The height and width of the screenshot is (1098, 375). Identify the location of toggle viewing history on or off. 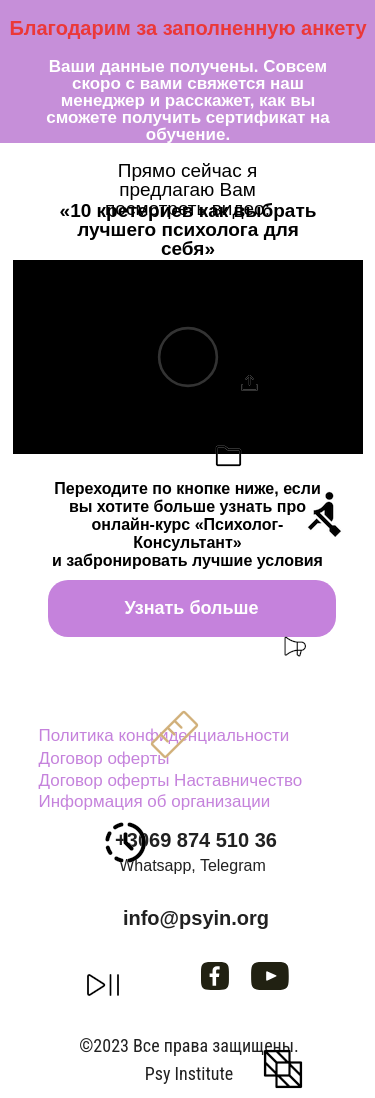
(125, 842).